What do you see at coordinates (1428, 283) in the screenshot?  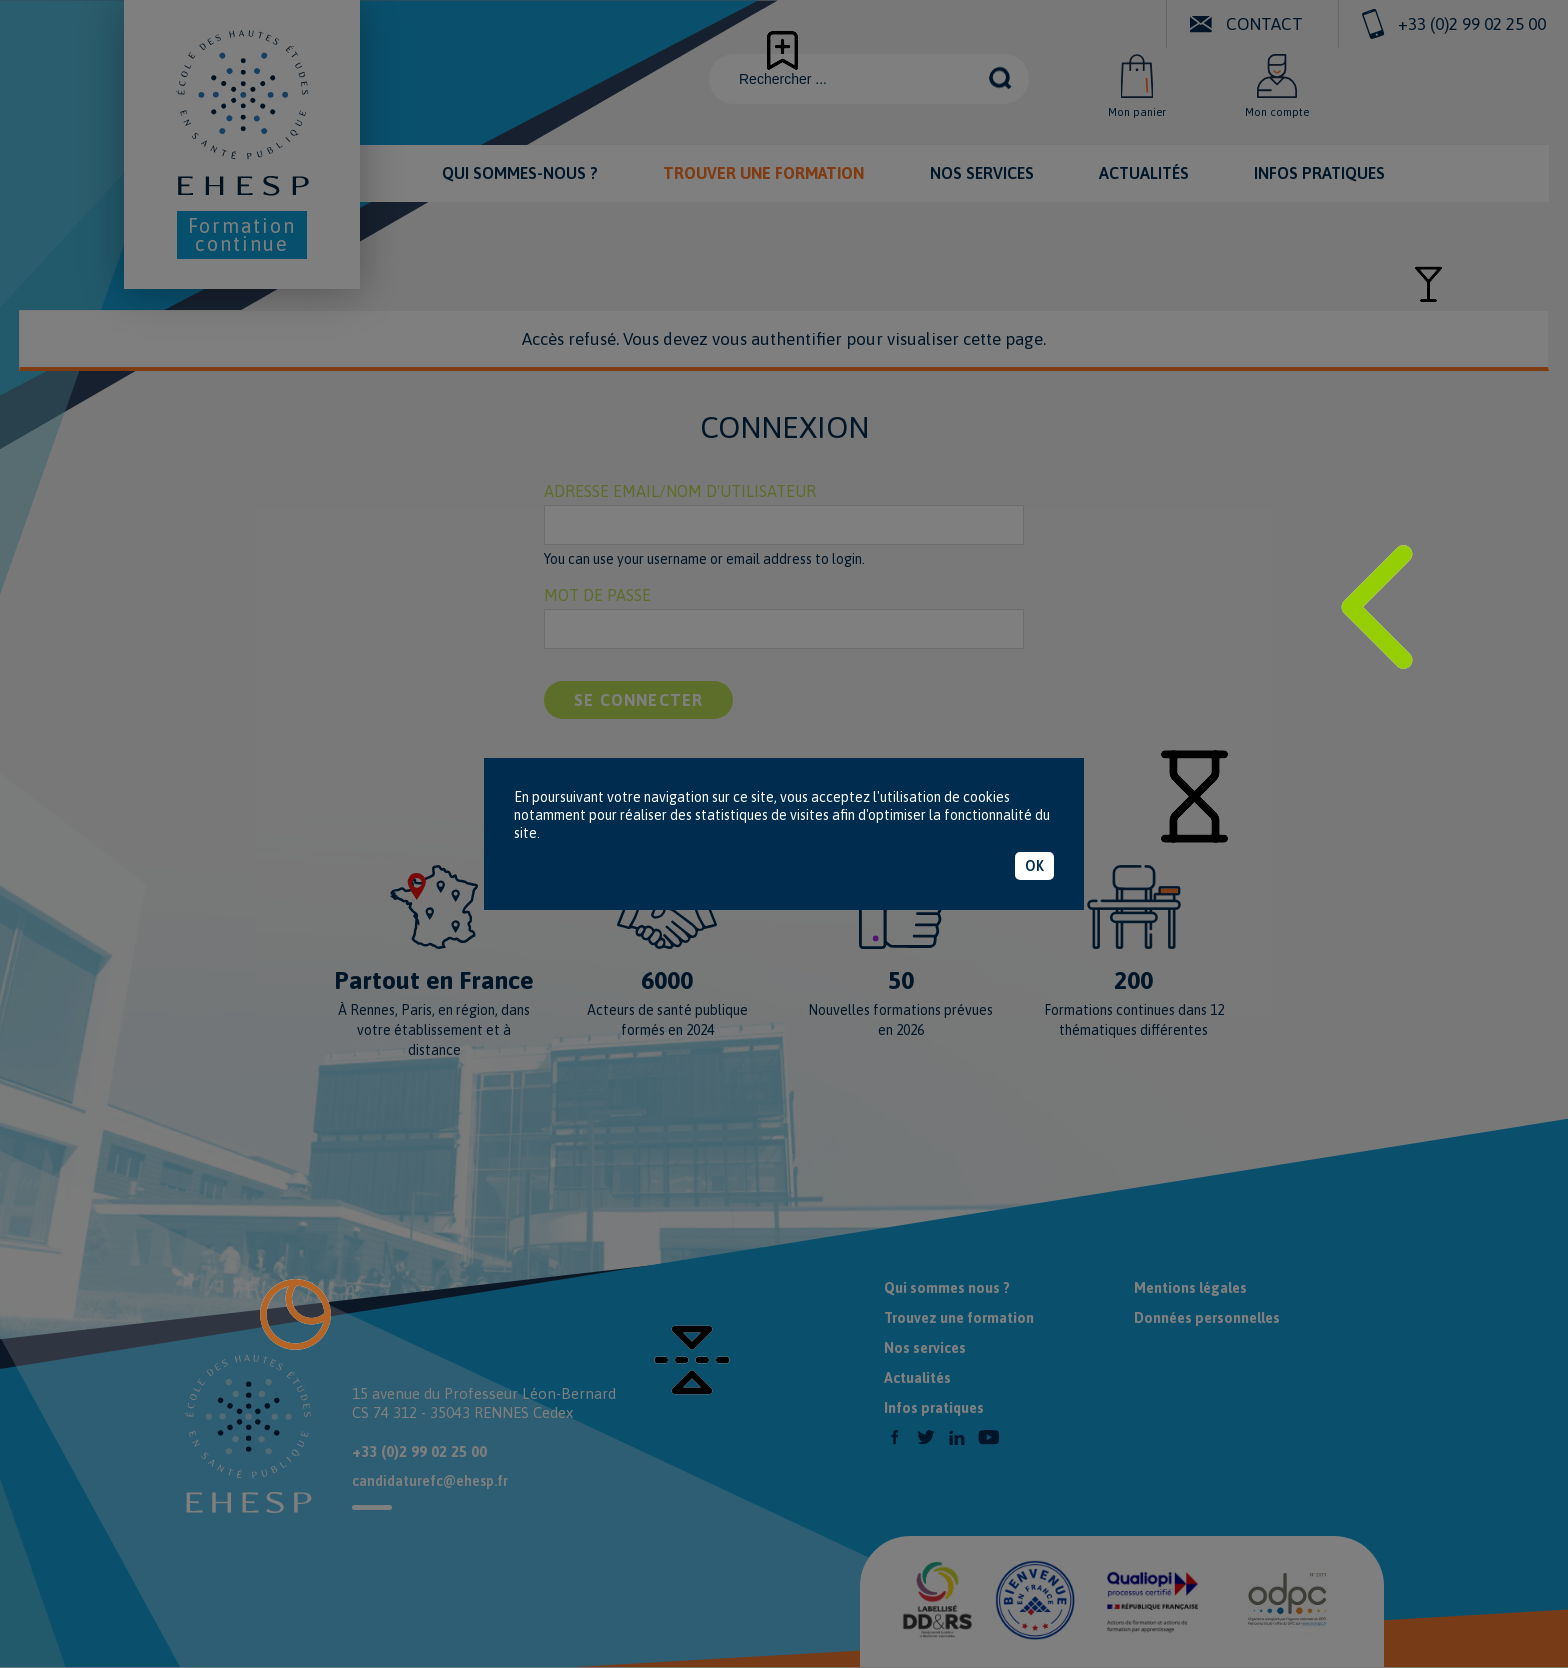 I see `browse cocktail or drink recipes` at bounding box center [1428, 283].